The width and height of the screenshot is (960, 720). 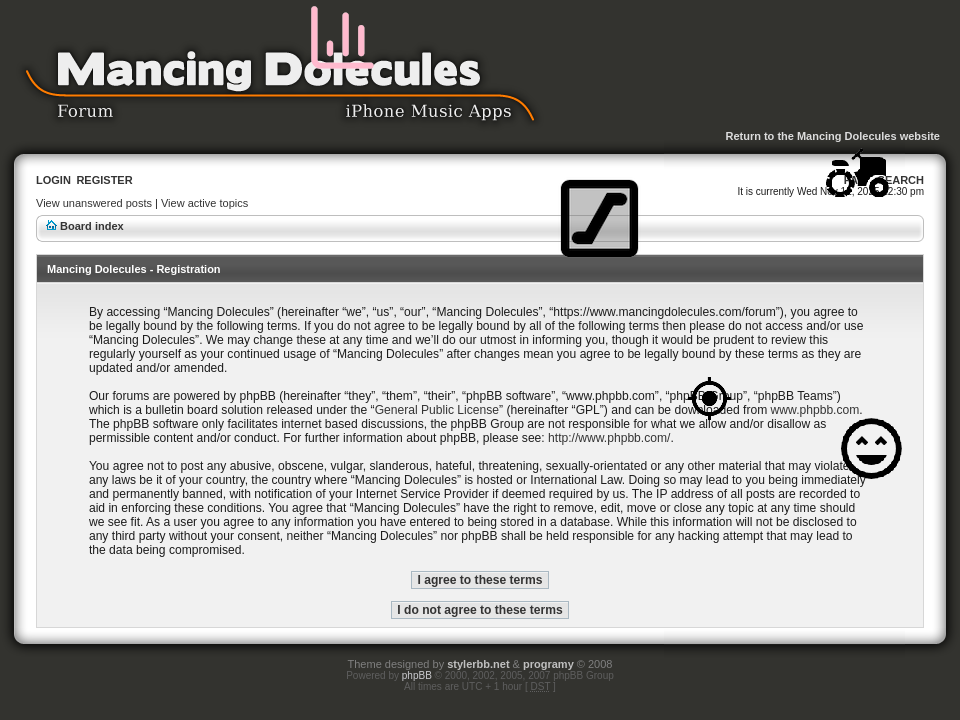 What do you see at coordinates (871, 448) in the screenshot?
I see `rate your experience as very satisfied` at bounding box center [871, 448].